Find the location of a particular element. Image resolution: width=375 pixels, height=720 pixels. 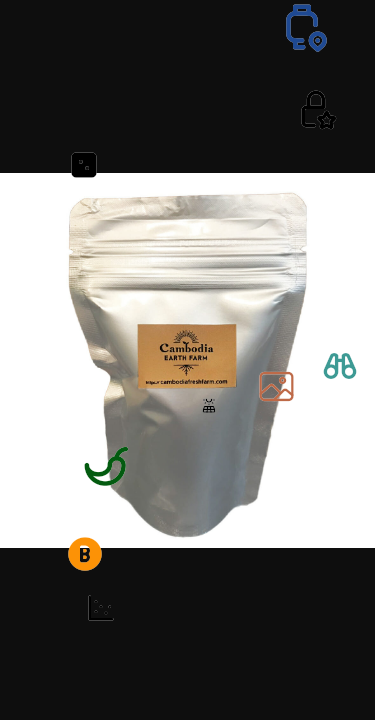

view image or photo is located at coordinates (276, 386).